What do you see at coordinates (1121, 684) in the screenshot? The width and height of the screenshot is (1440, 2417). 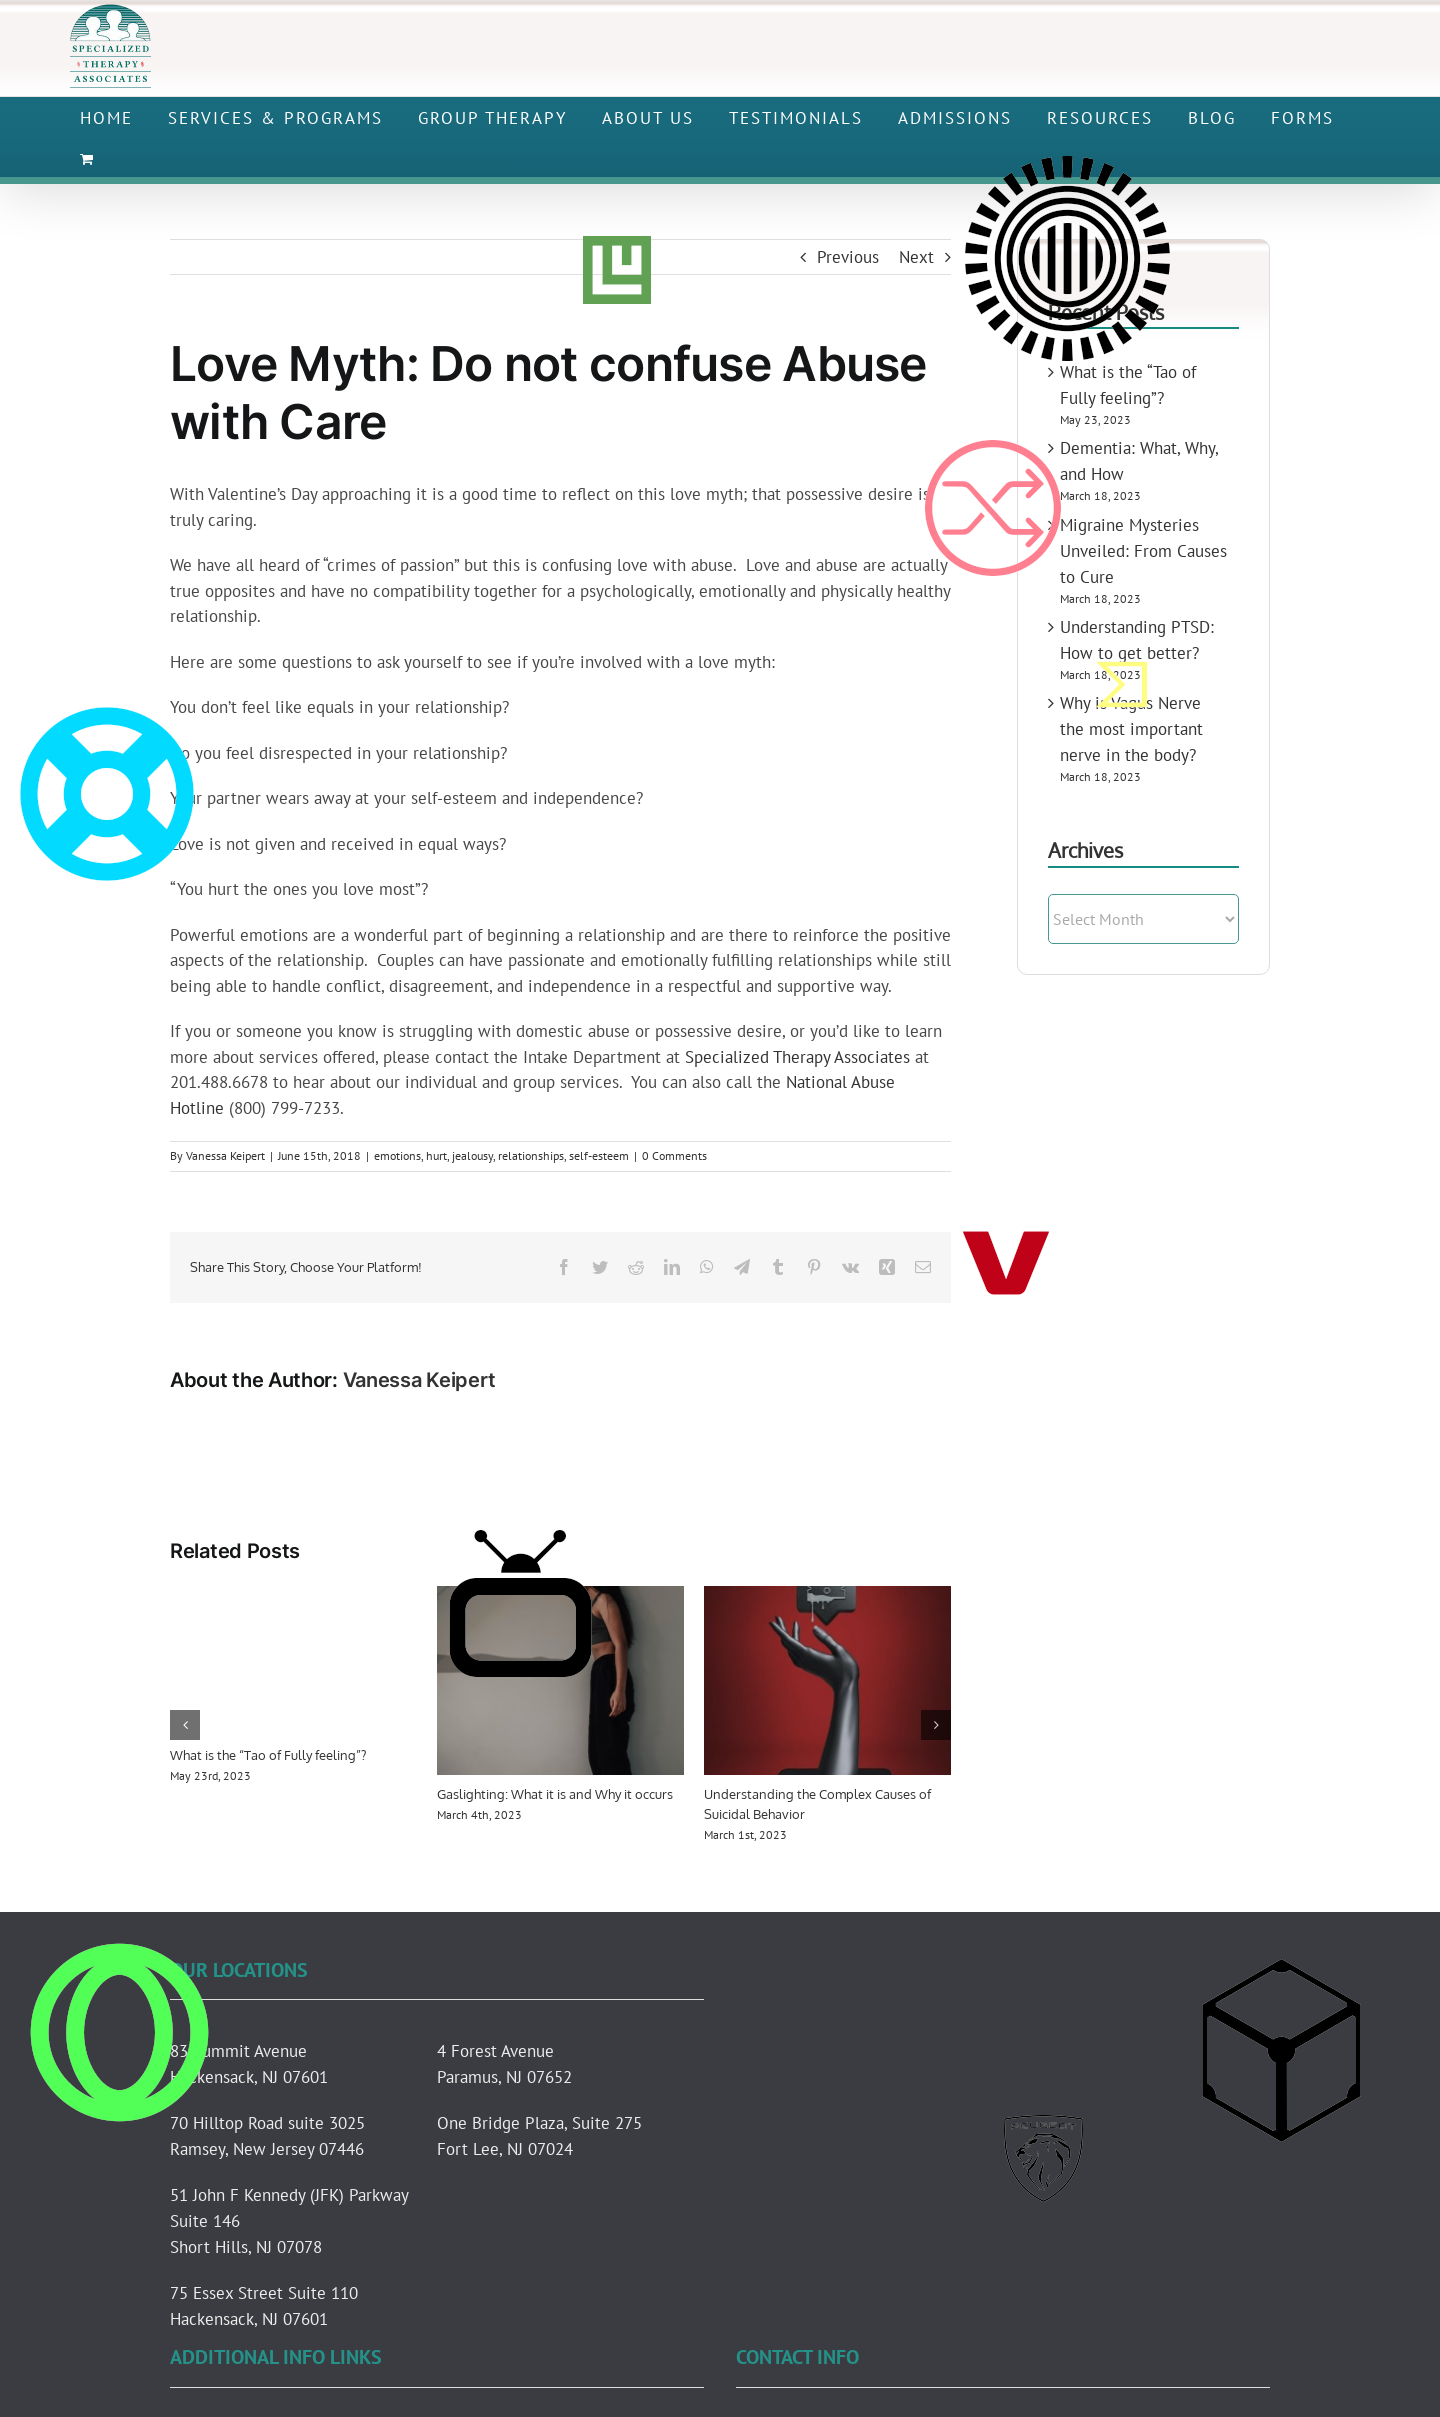 I see `open virustotal malware scanning service` at bounding box center [1121, 684].